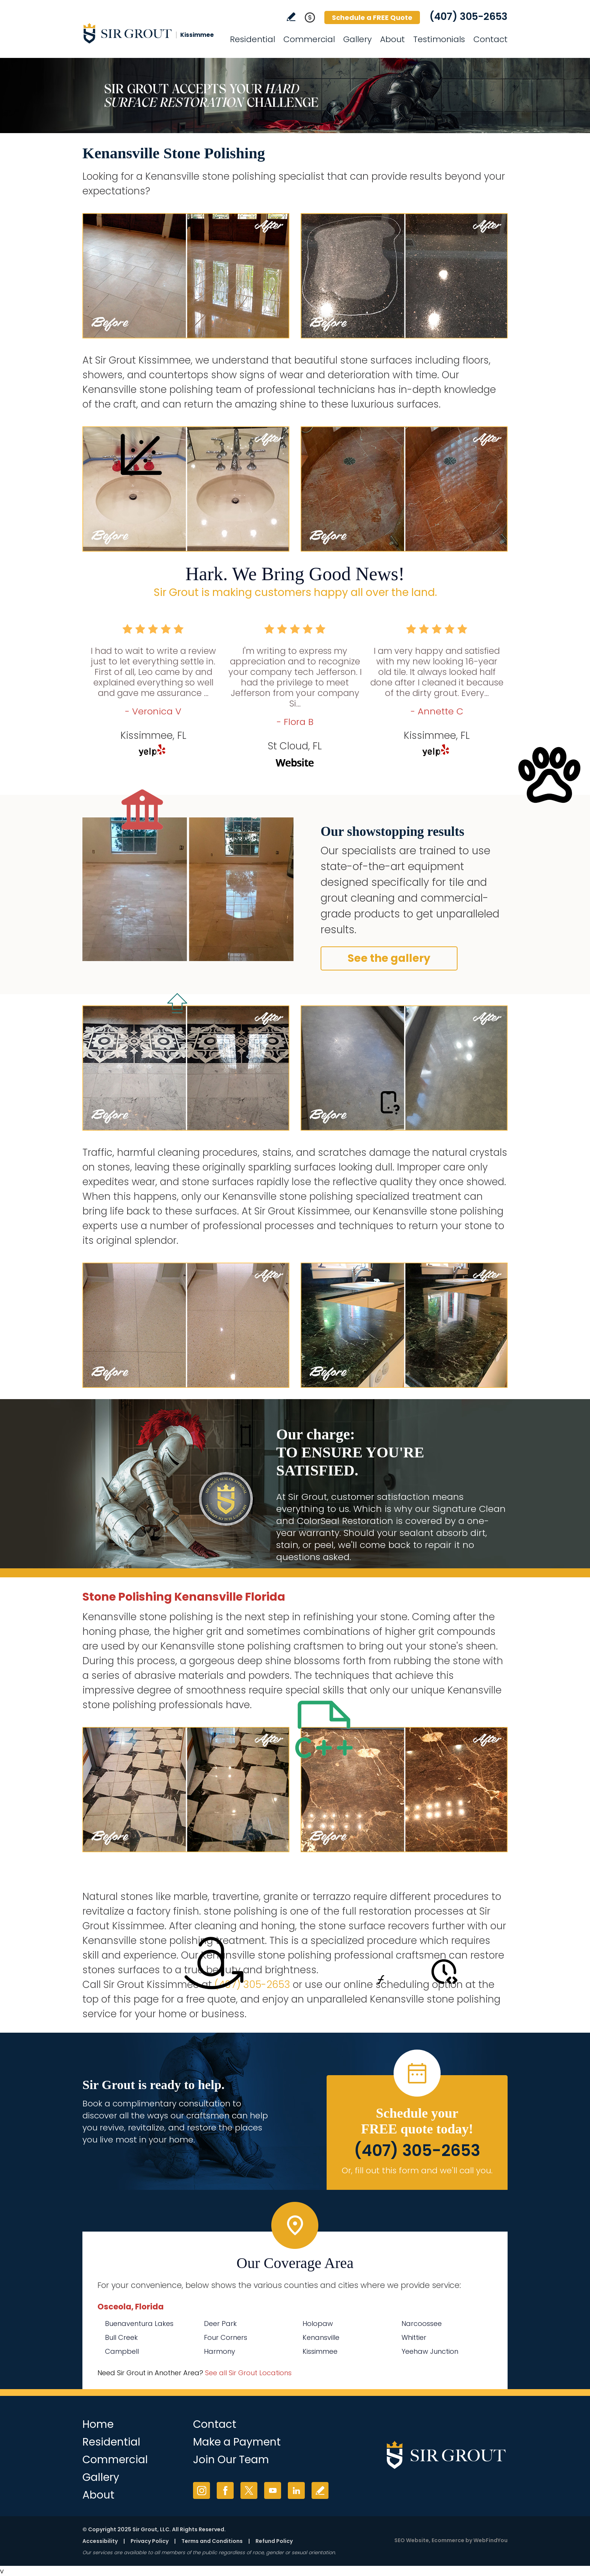 The width and height of the screenshot is (590, 2576). What do you see at coordinates (212, 1962) in the screenshot?
I see `visit Amazon website or app` at bounding box center [212, 1962].